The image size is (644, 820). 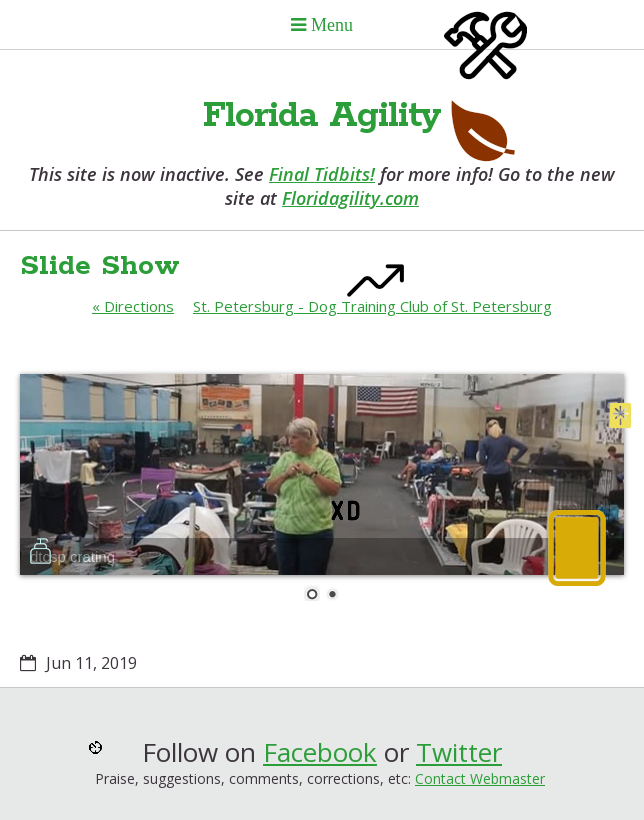 I want to click on set or view a countdown timer, so click(x=95, y=747).